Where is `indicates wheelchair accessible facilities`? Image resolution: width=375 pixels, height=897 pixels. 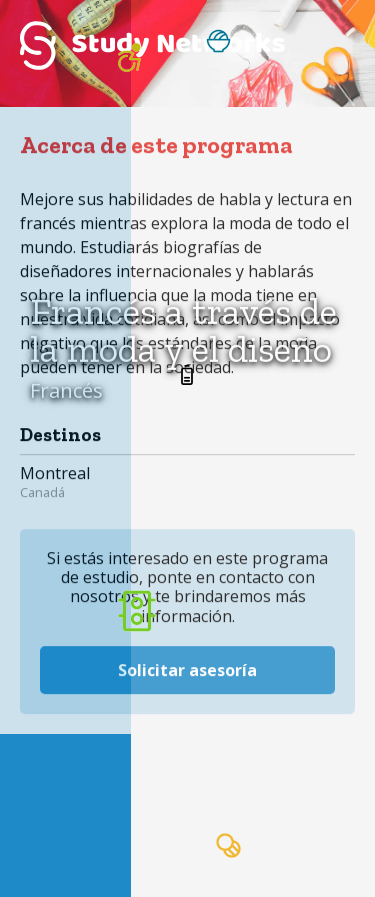
indicates wheelchair accessible facilities is located at coordinates (130, 58).